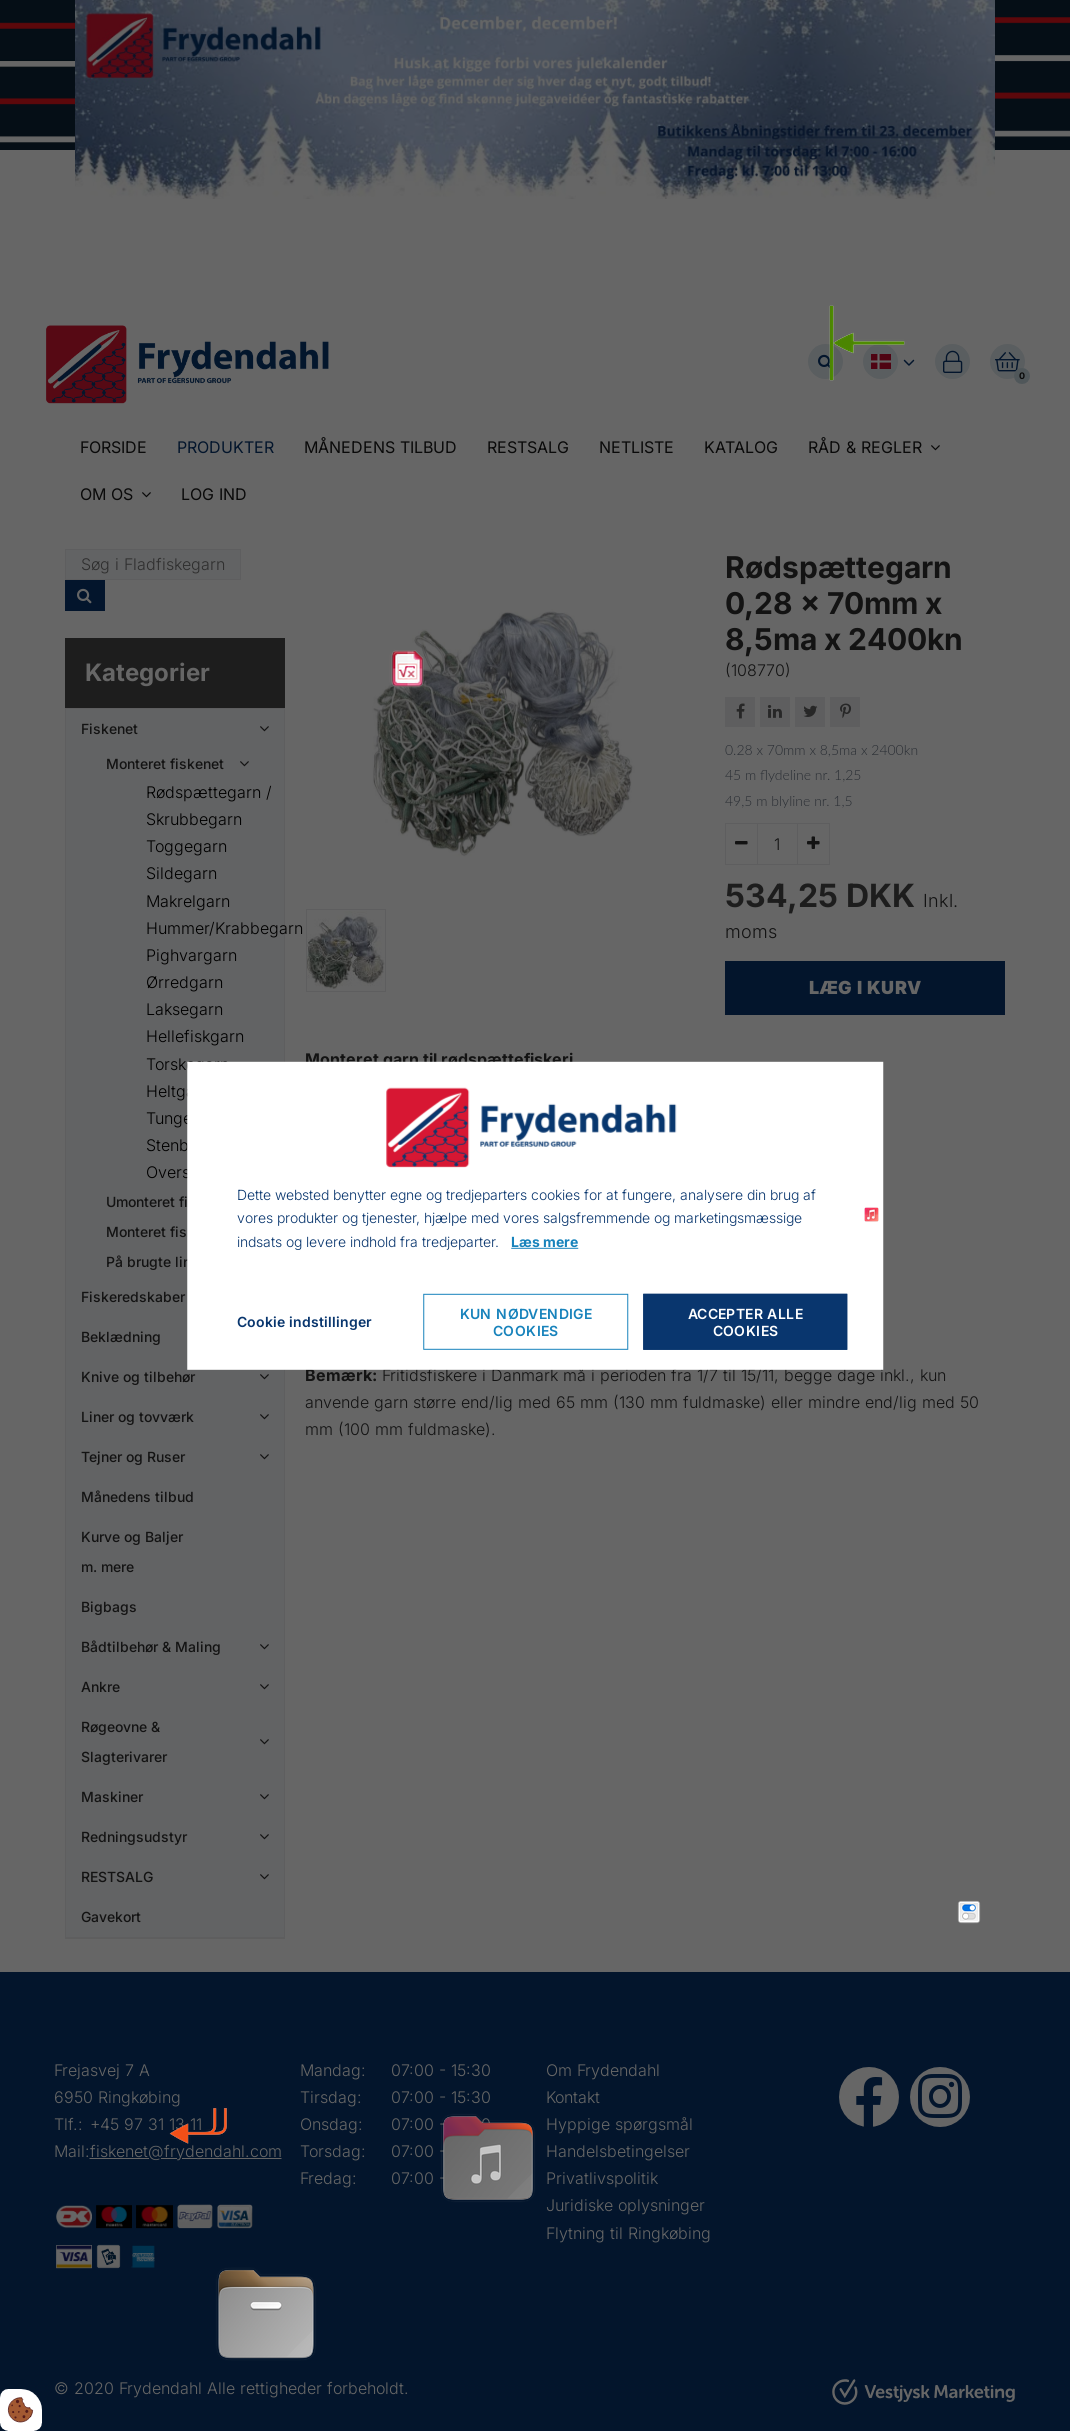 This screenshot has width=1070, height=2431. I want to click on open desktop preferences and settings, so click(969, 1912).